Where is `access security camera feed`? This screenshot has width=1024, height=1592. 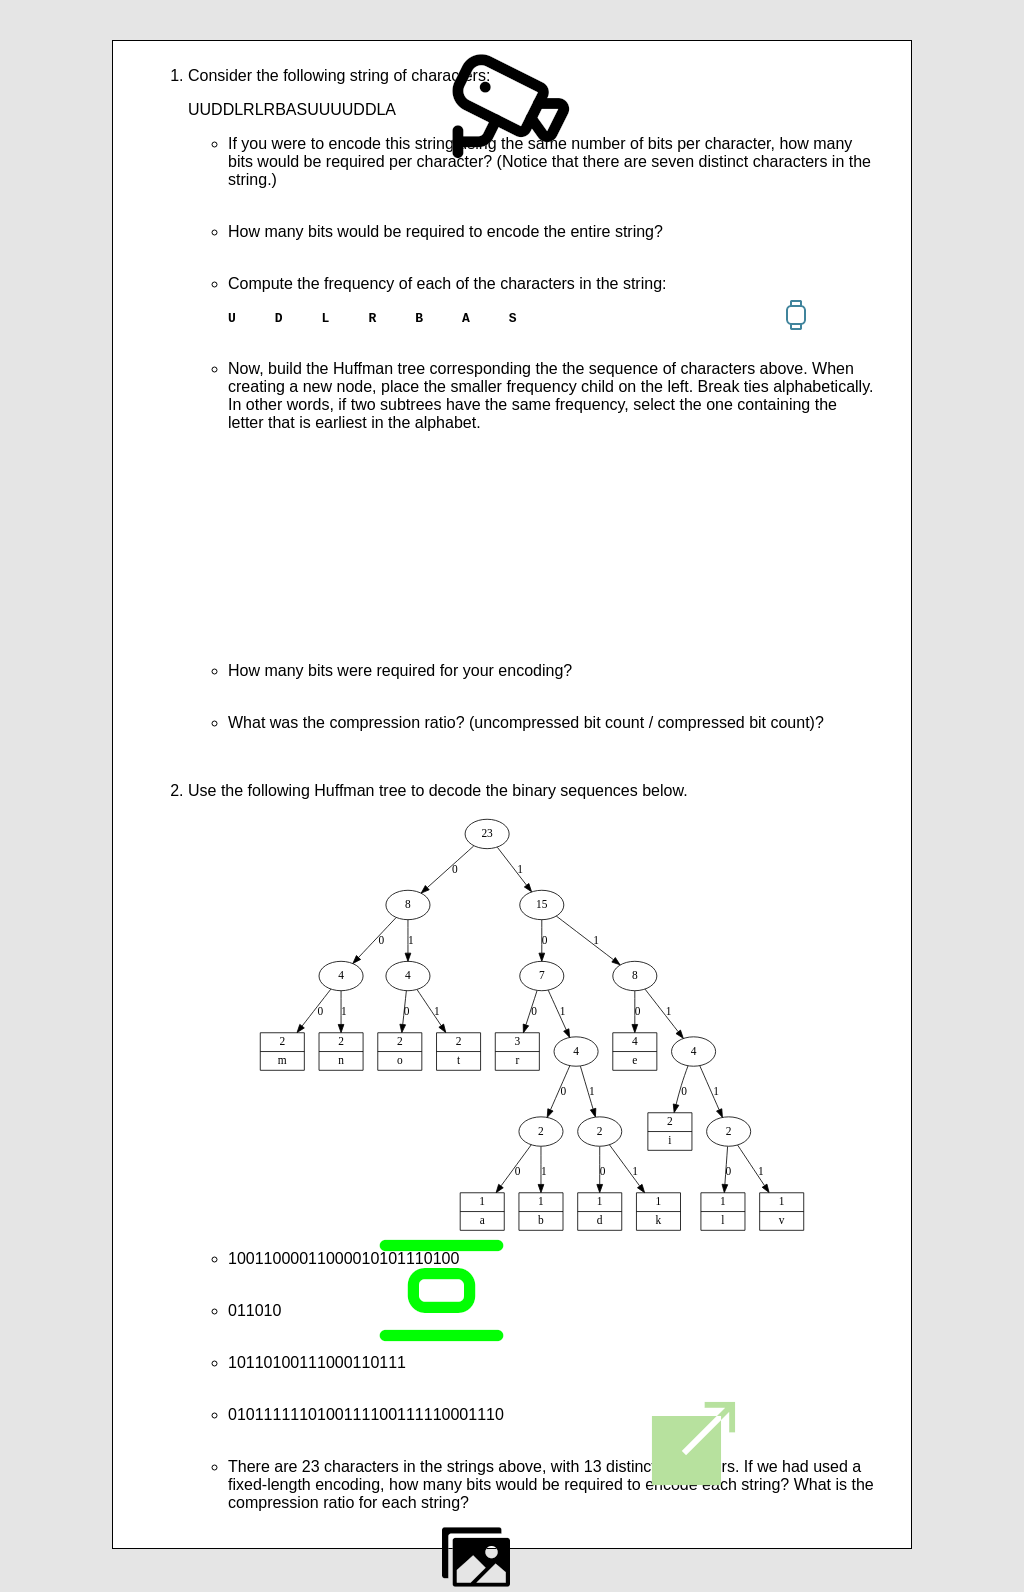
access security camera feed is located at coordinates (512, 103).